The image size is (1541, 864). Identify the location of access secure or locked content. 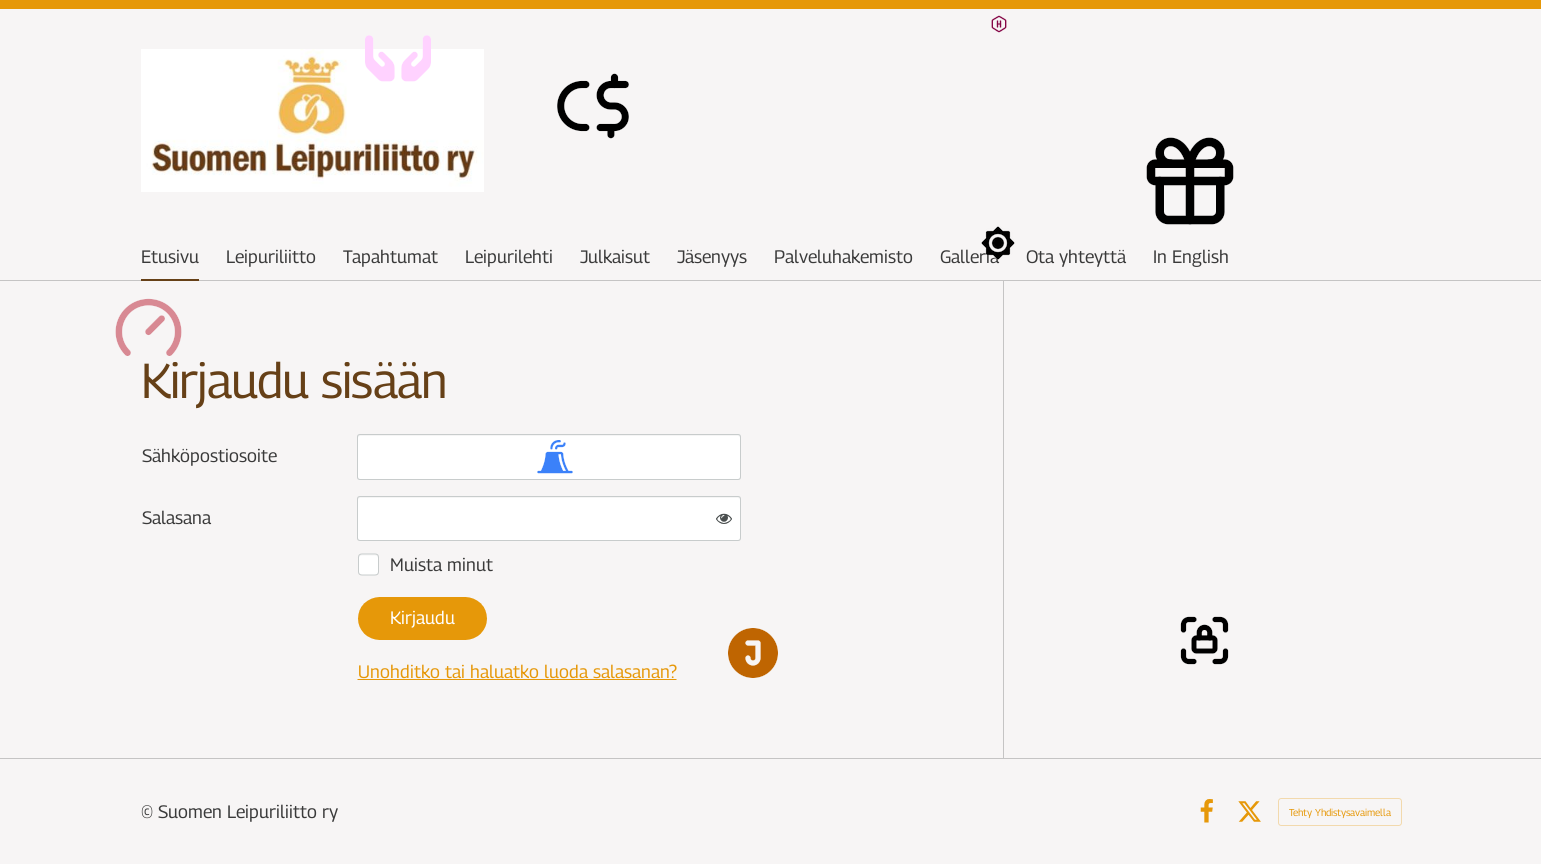
(1204, 640).